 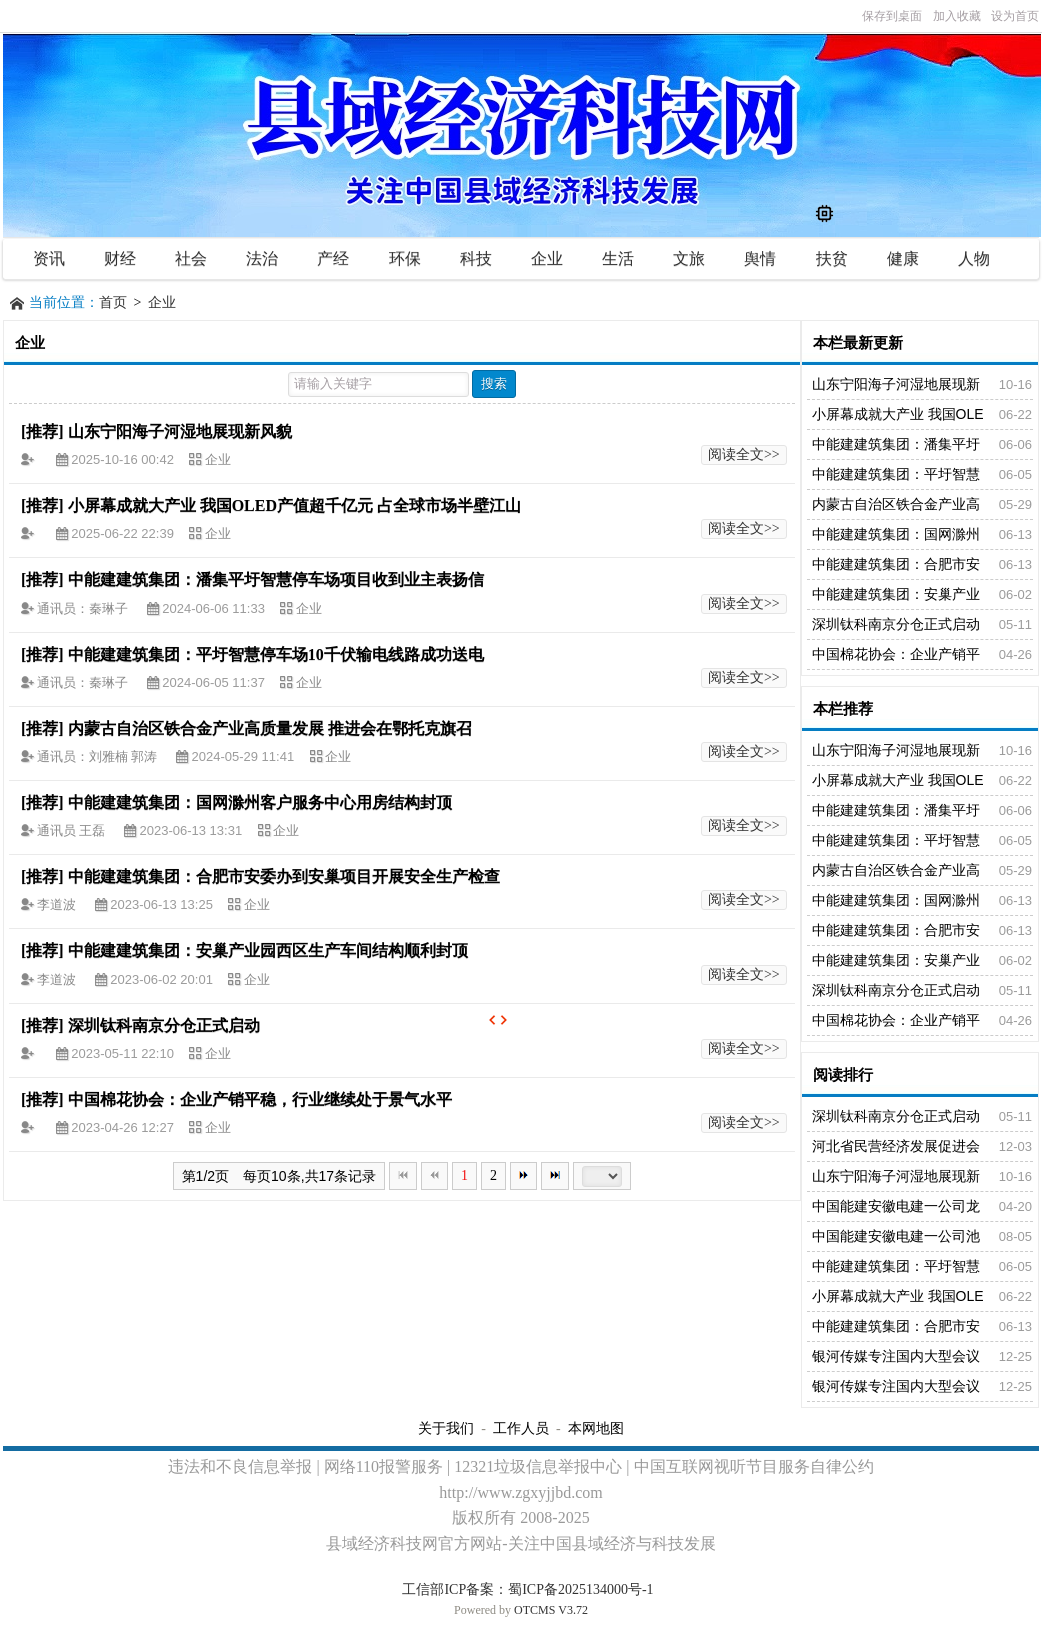 I want to click on view device memory or RAM usage, so click(x=824, y=213).